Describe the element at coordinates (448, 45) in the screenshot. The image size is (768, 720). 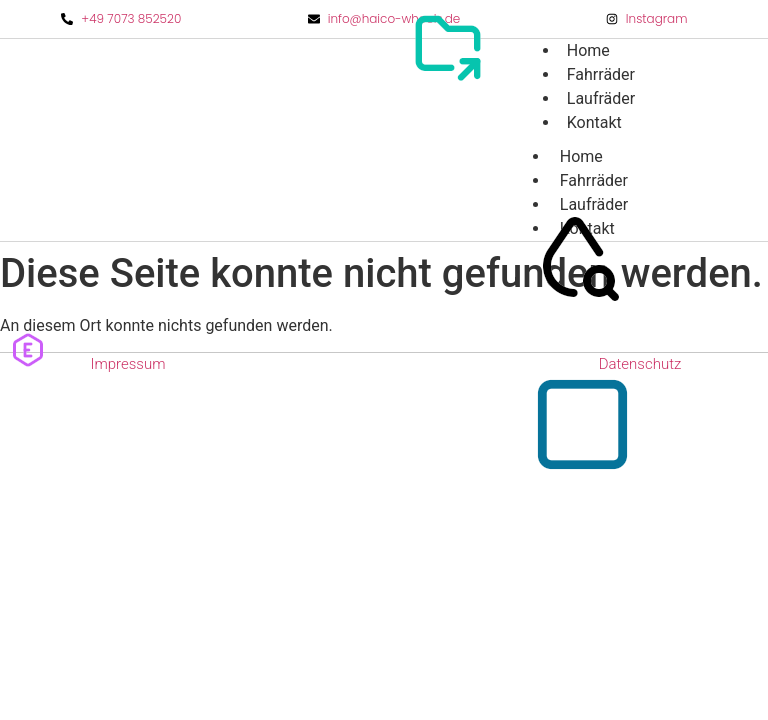
I see `share a folder with others` at that location.